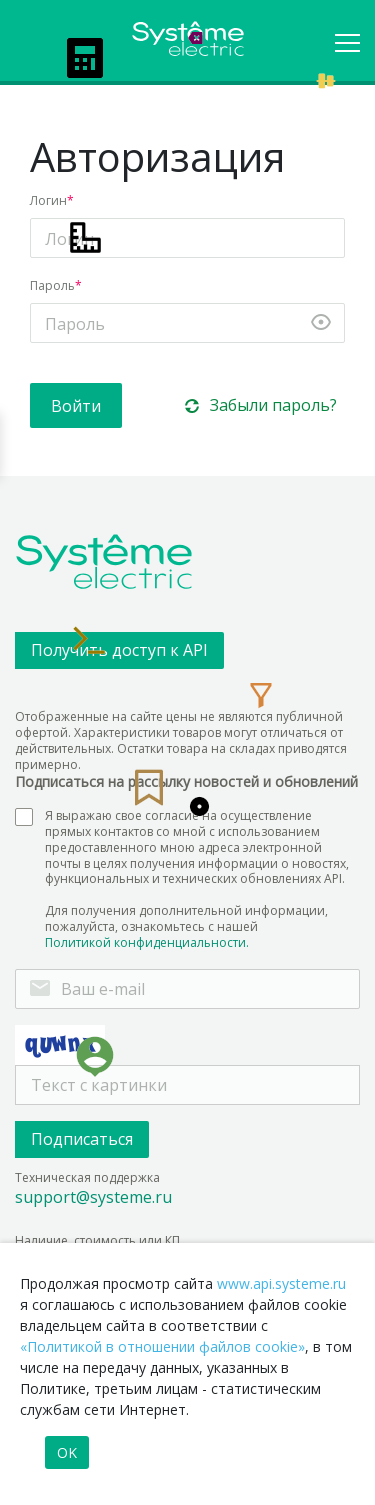 The image size is (375, 1505). What do you see at coordinates (326, 81) in the screenshot?
I see `align items to vertical center` at bounding box center [326, 81].